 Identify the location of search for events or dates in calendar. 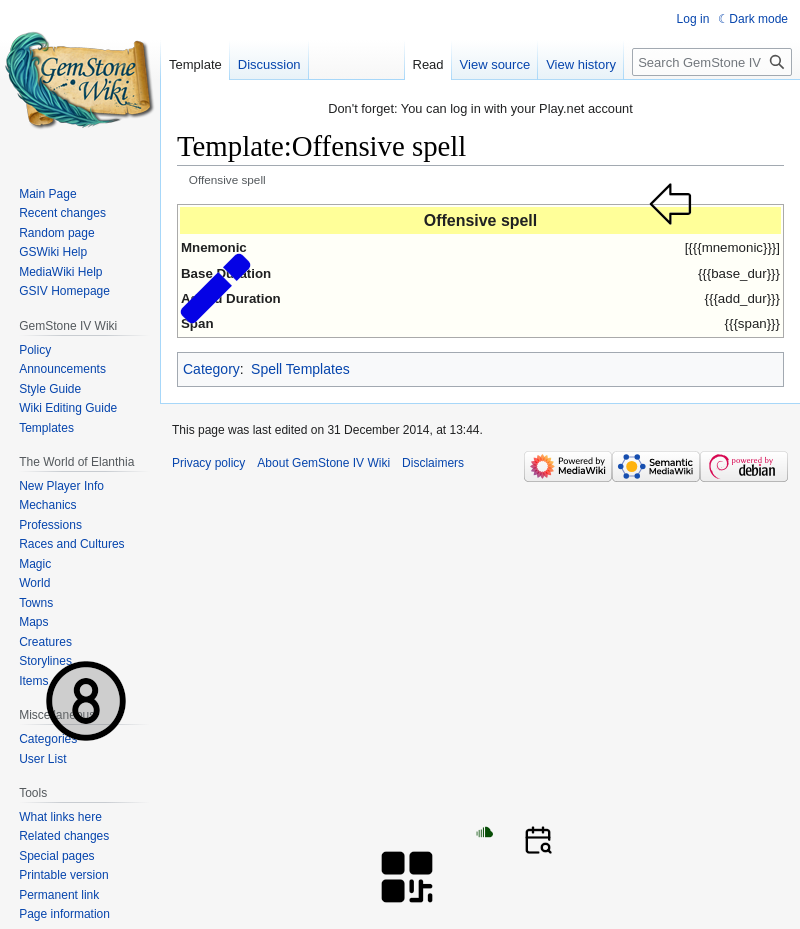
(538, 840).